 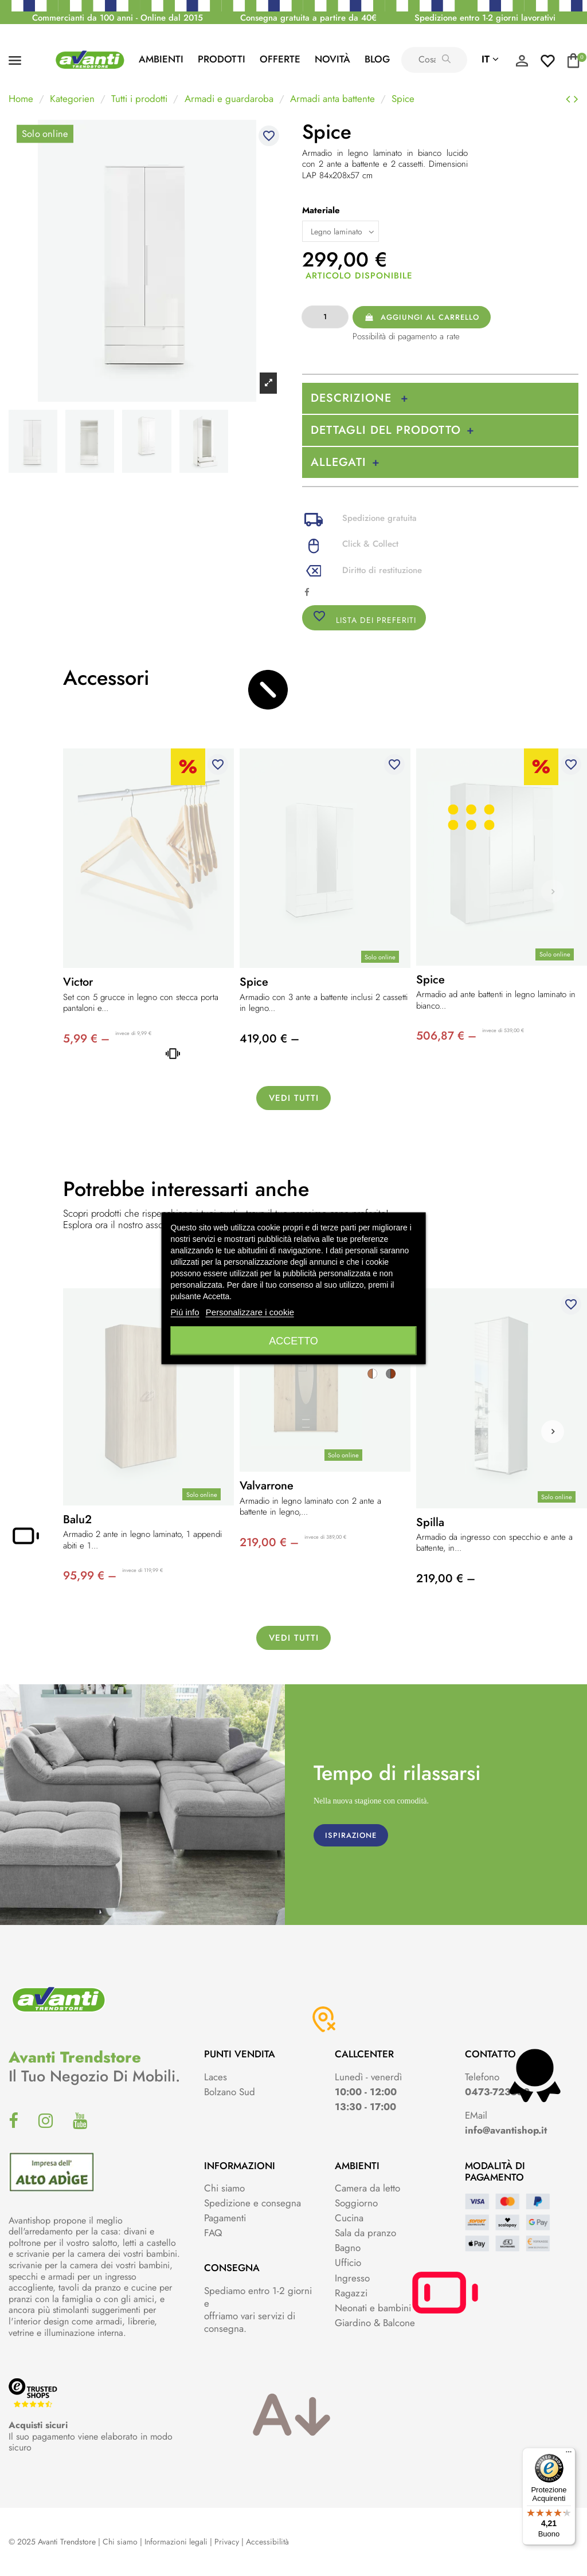 I want to click on enable vibration mode for notifications, so click(x=173, y=1053).